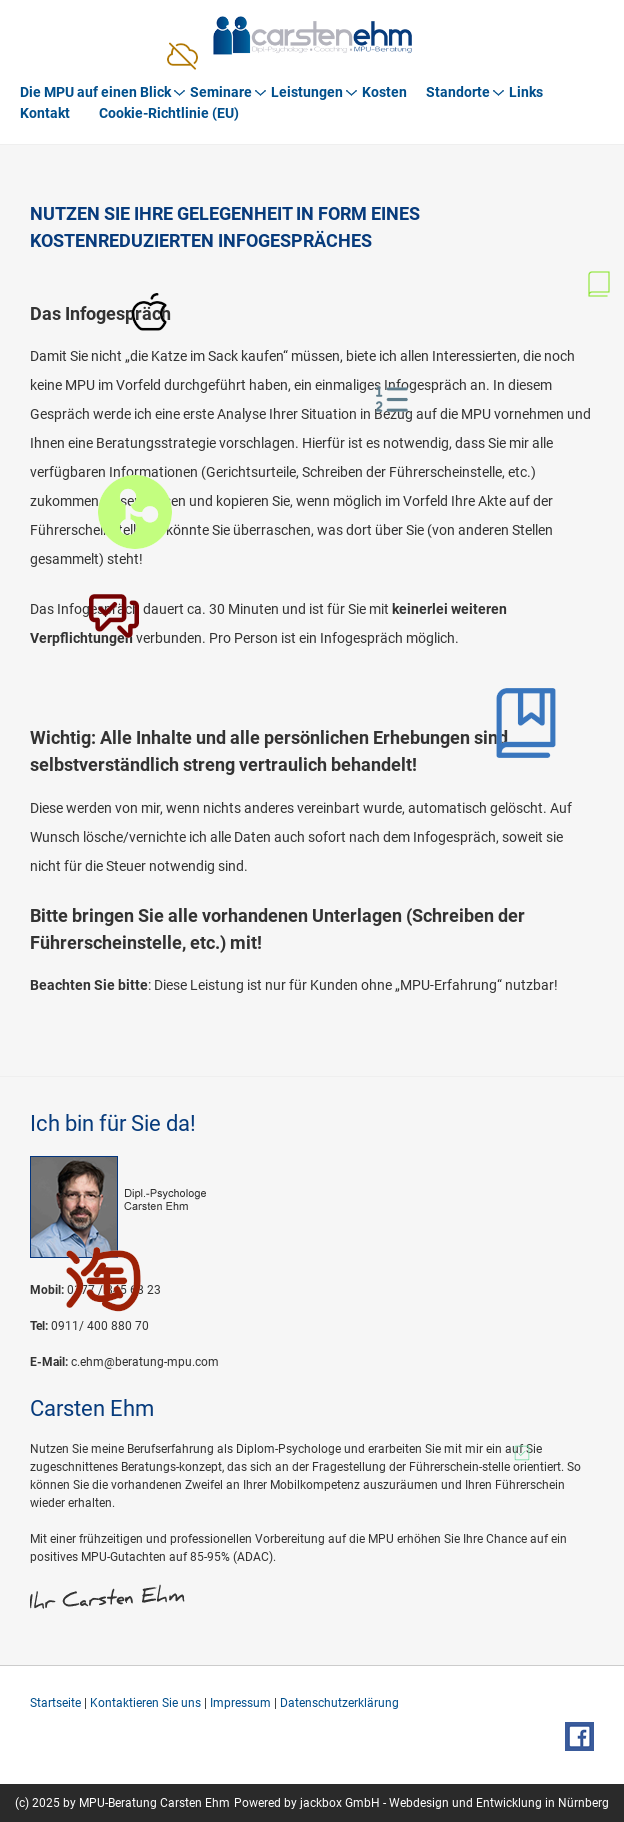  What do you see at coordinates (135, 512) in the screenshot?
I see `indicates a merged pull request in your activity feed` at bounding box center [135, 512].